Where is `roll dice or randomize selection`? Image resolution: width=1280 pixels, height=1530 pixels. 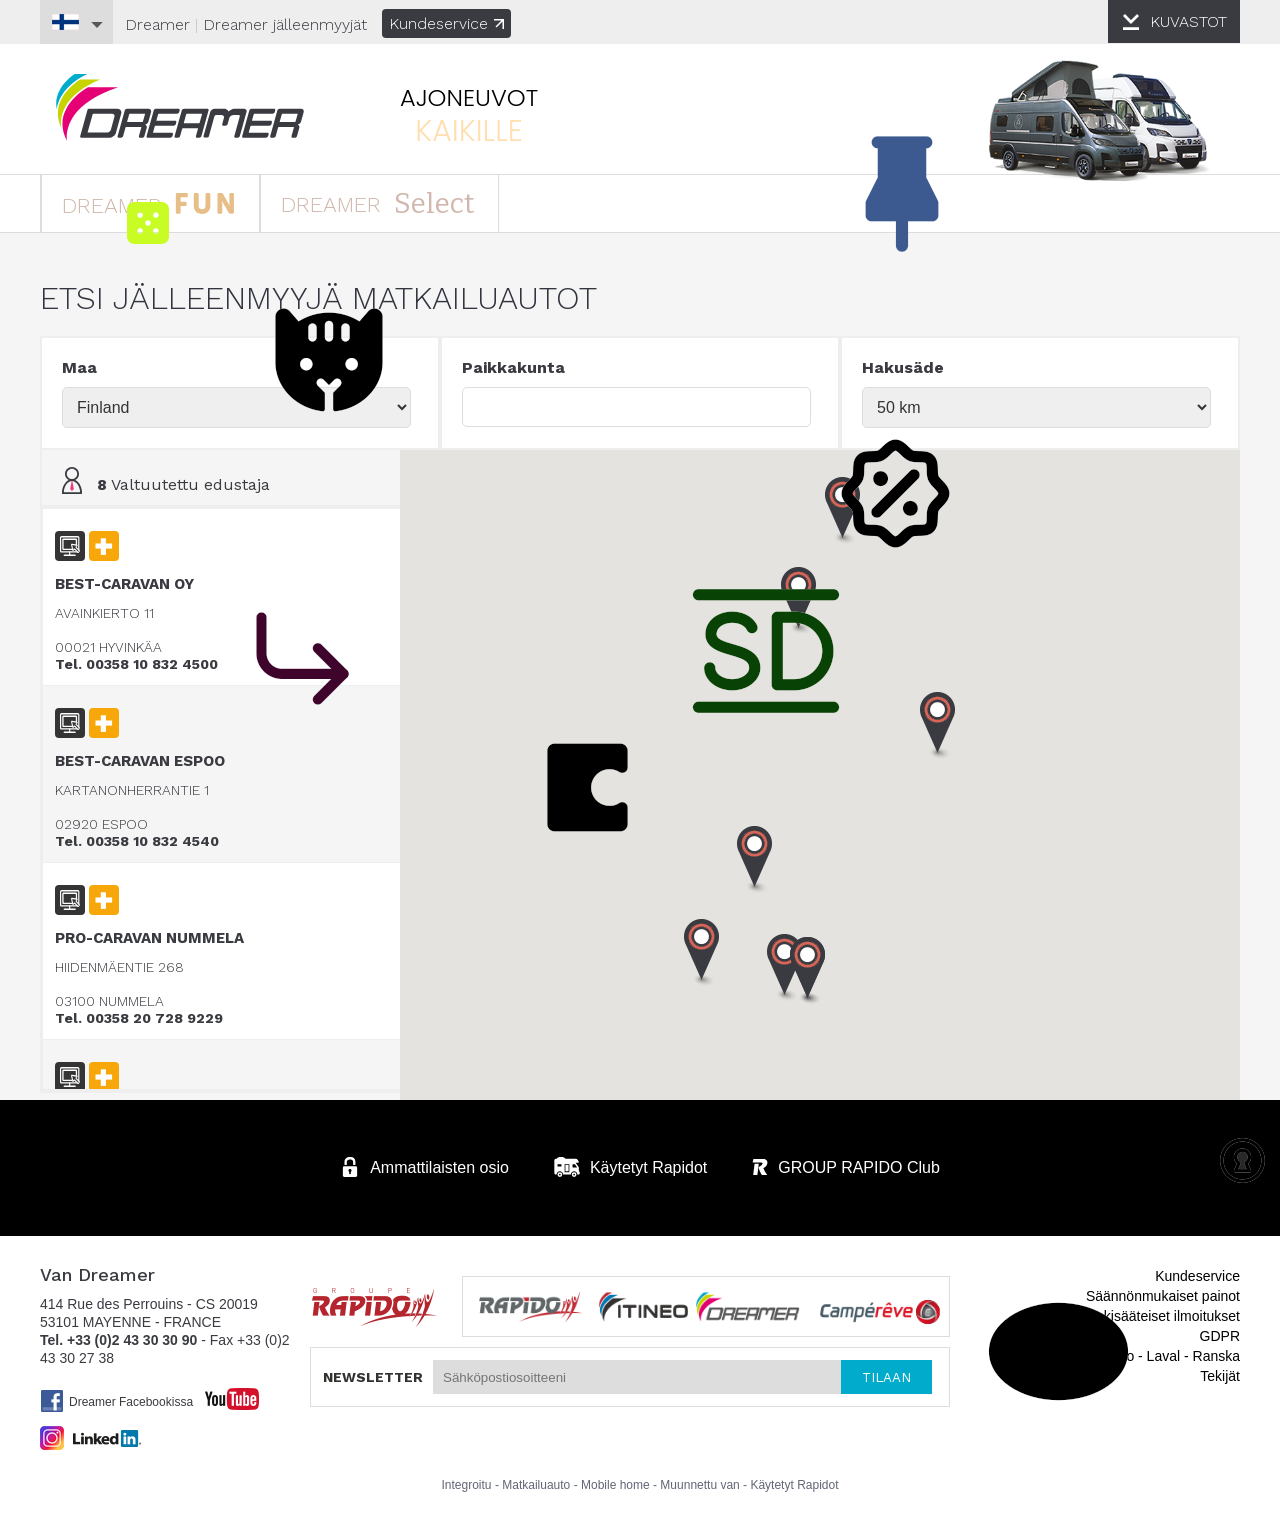
roll dice or randomize selection is located at coordinates (148, 223).